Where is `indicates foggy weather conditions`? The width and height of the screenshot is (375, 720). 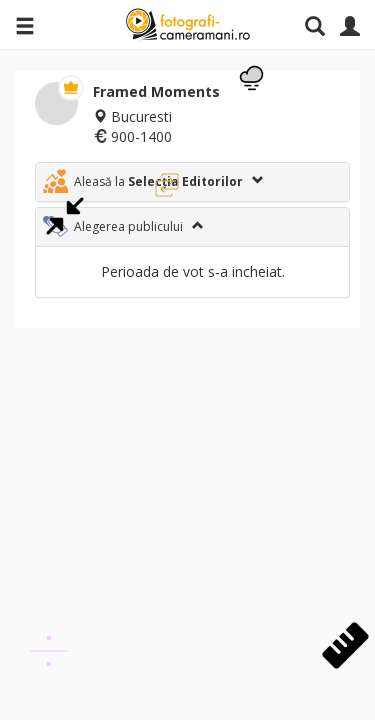
indicates foggy weather conditions is located at coordinates (251, 77).